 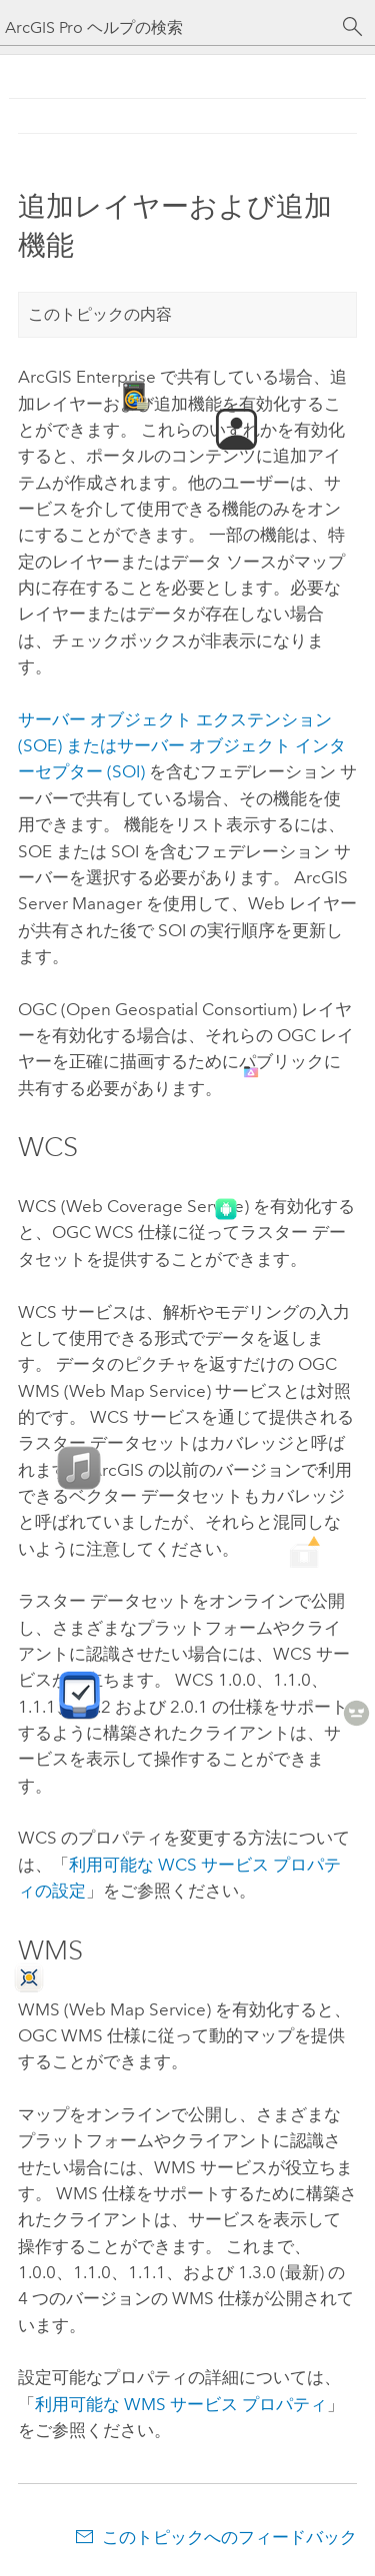 I want to click on open the BOINC distributed computing application, so click(x=29, y=1977).